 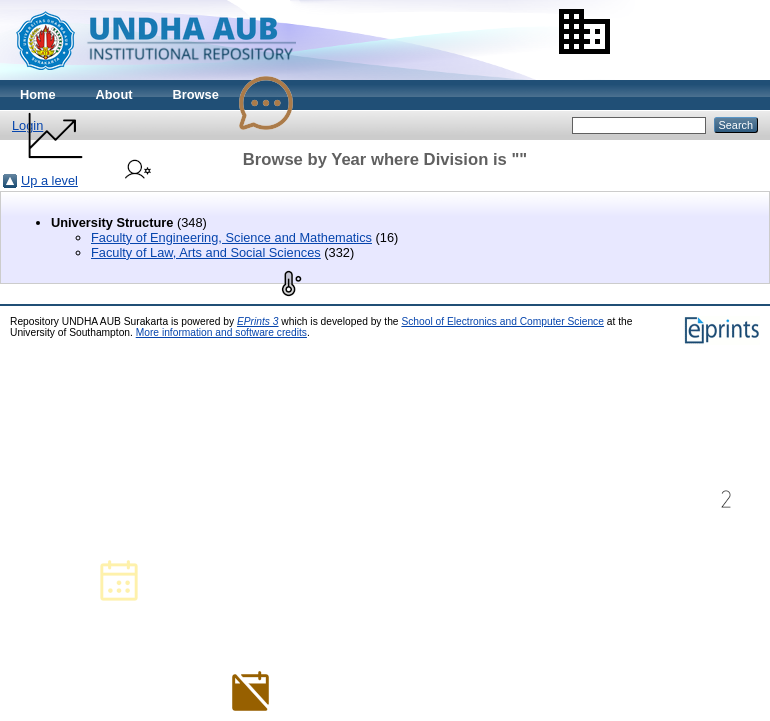 What do you see at coordinates (289, 283) in the screenshot?
I see `view current temperature` at bounding box center [289, 283].